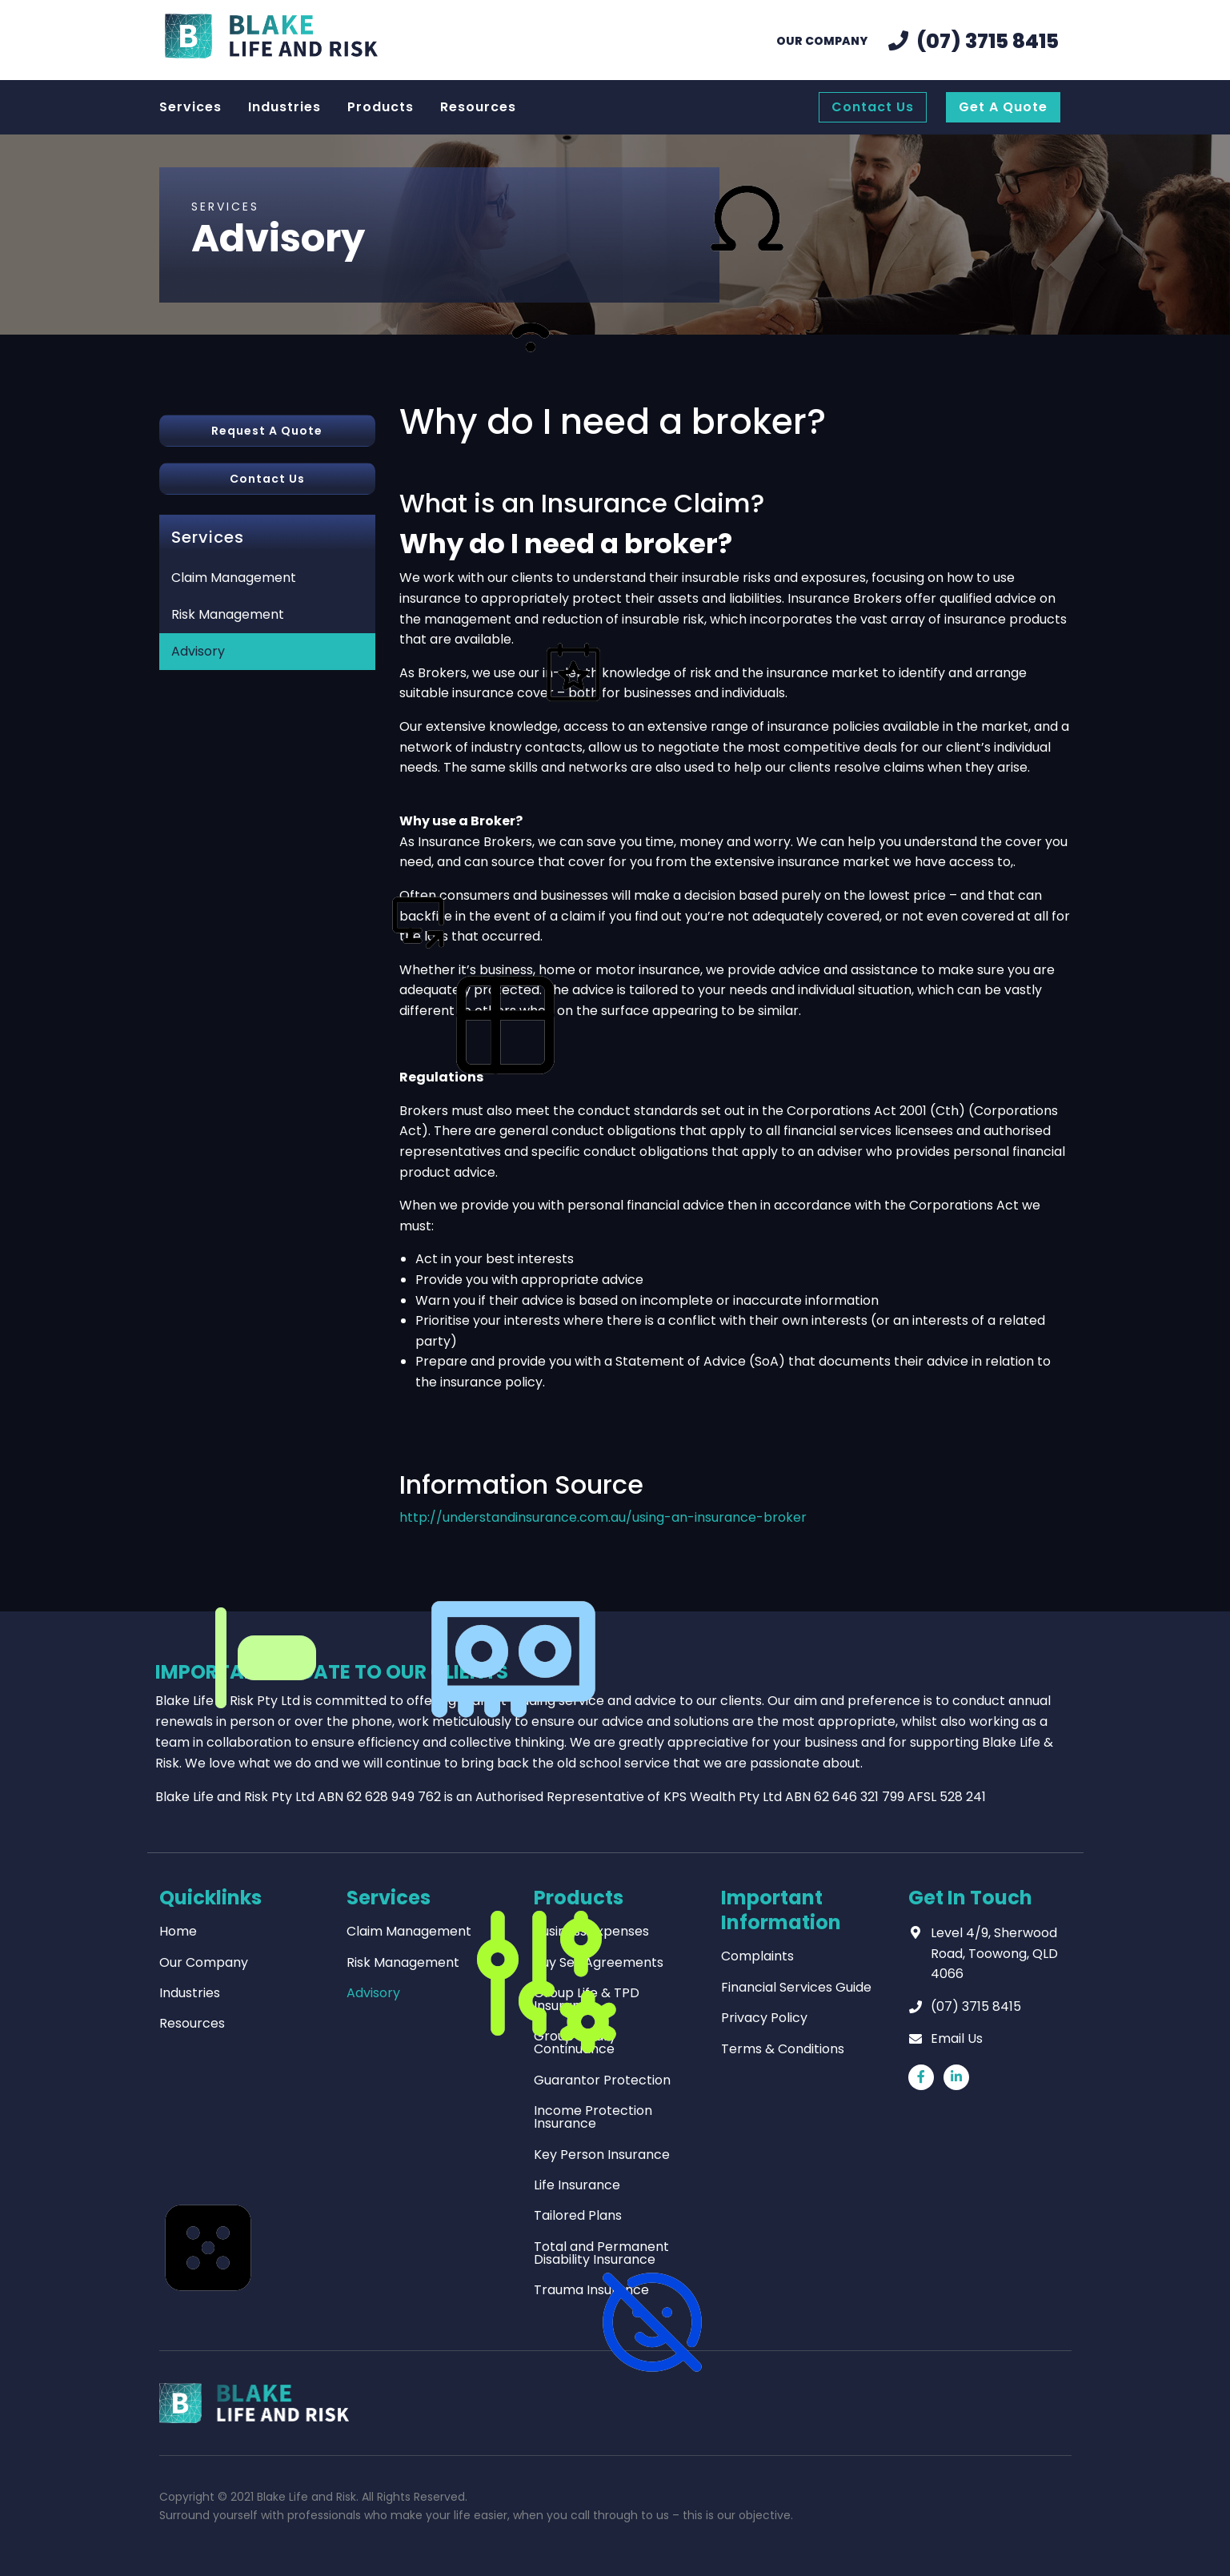 The height and width of the screenshot is (2576, 1230). What do you see at coordinates (208, 2248) in the screenshot?
I see `randomize or shuffle content` at bounding box center [208, 2248].